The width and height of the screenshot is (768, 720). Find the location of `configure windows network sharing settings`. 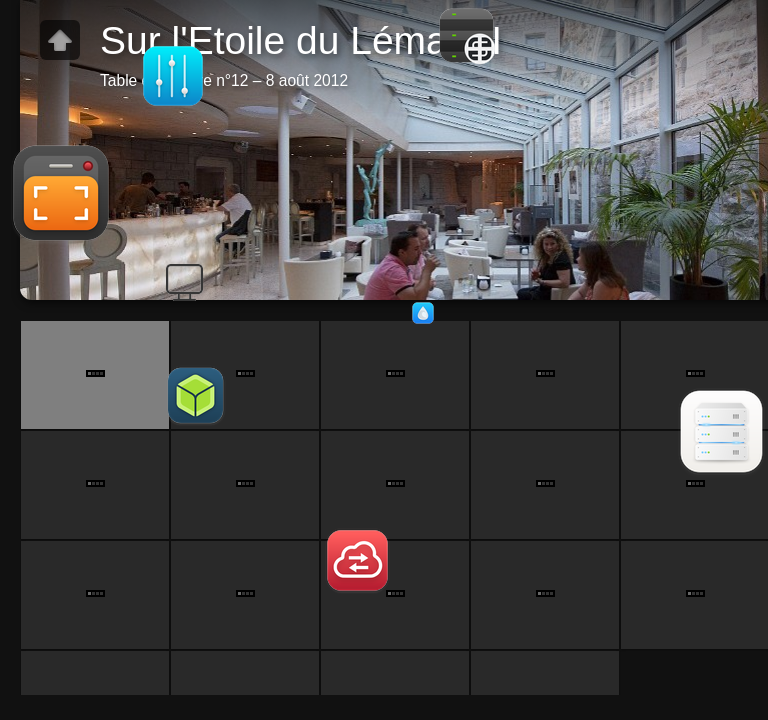

configure windows network sharing settings is located at coordinates (466, 35).